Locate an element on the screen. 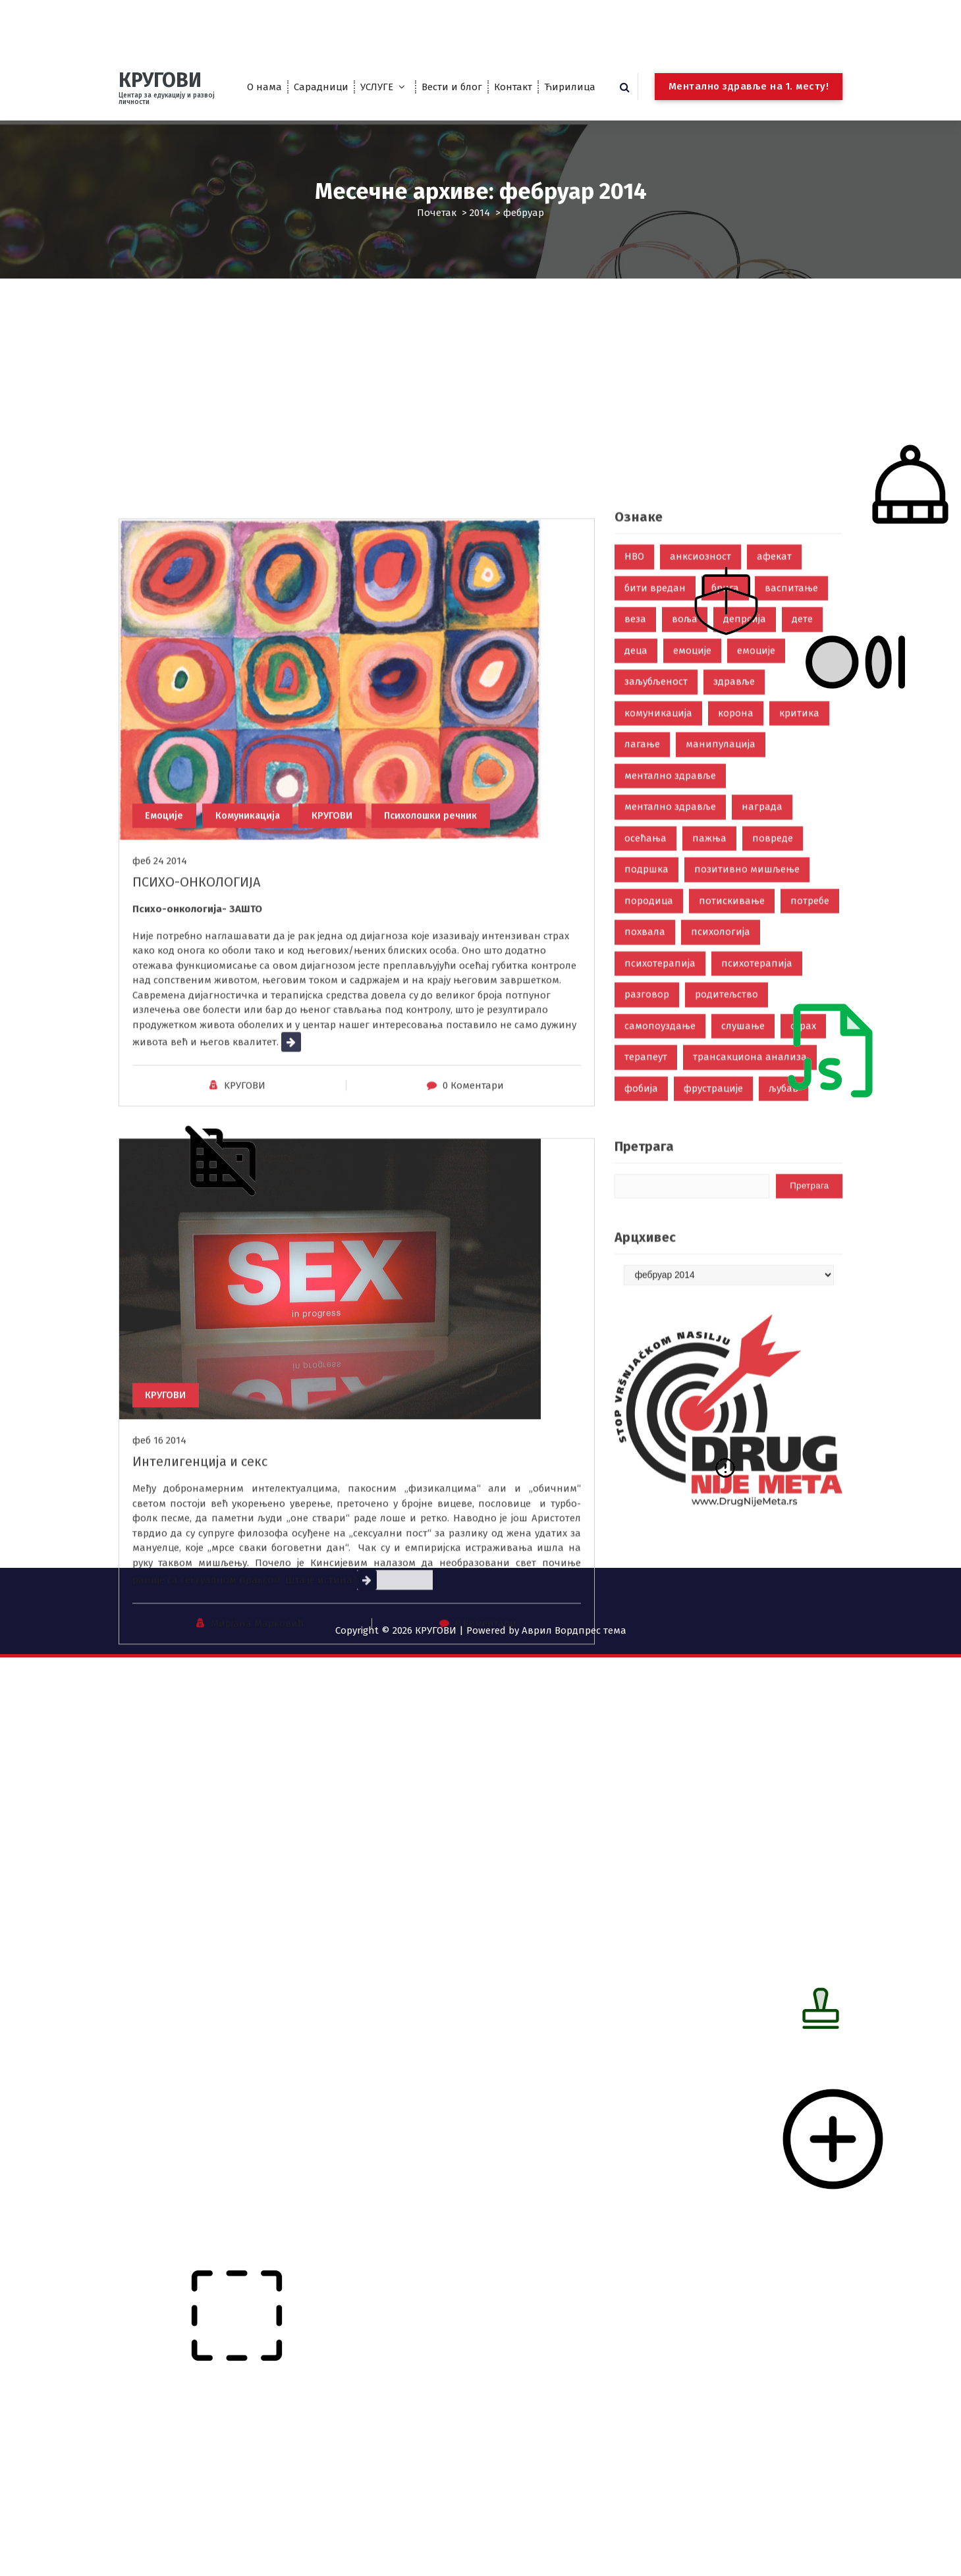 The width and height of the screenshot is (961, 2576). indicates a website or domain is unavailable is located at coordinates (223, 1158).